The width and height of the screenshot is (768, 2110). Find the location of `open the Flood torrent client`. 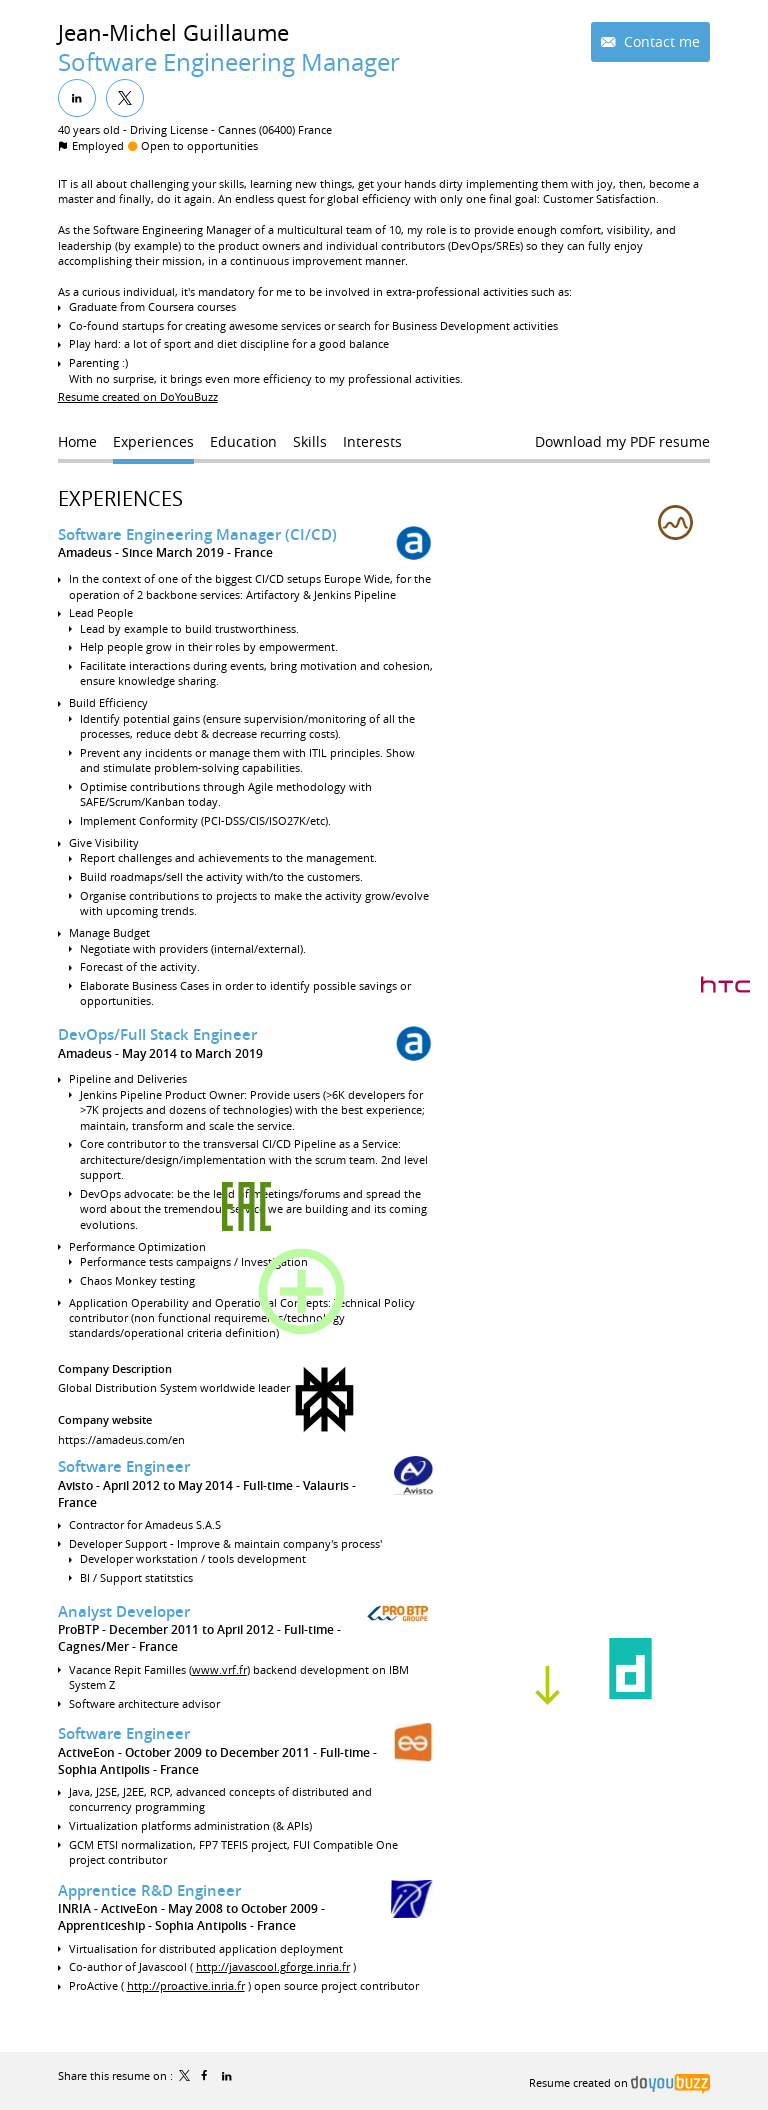

open the Flood torrent client is located at coordinates (675, 522).